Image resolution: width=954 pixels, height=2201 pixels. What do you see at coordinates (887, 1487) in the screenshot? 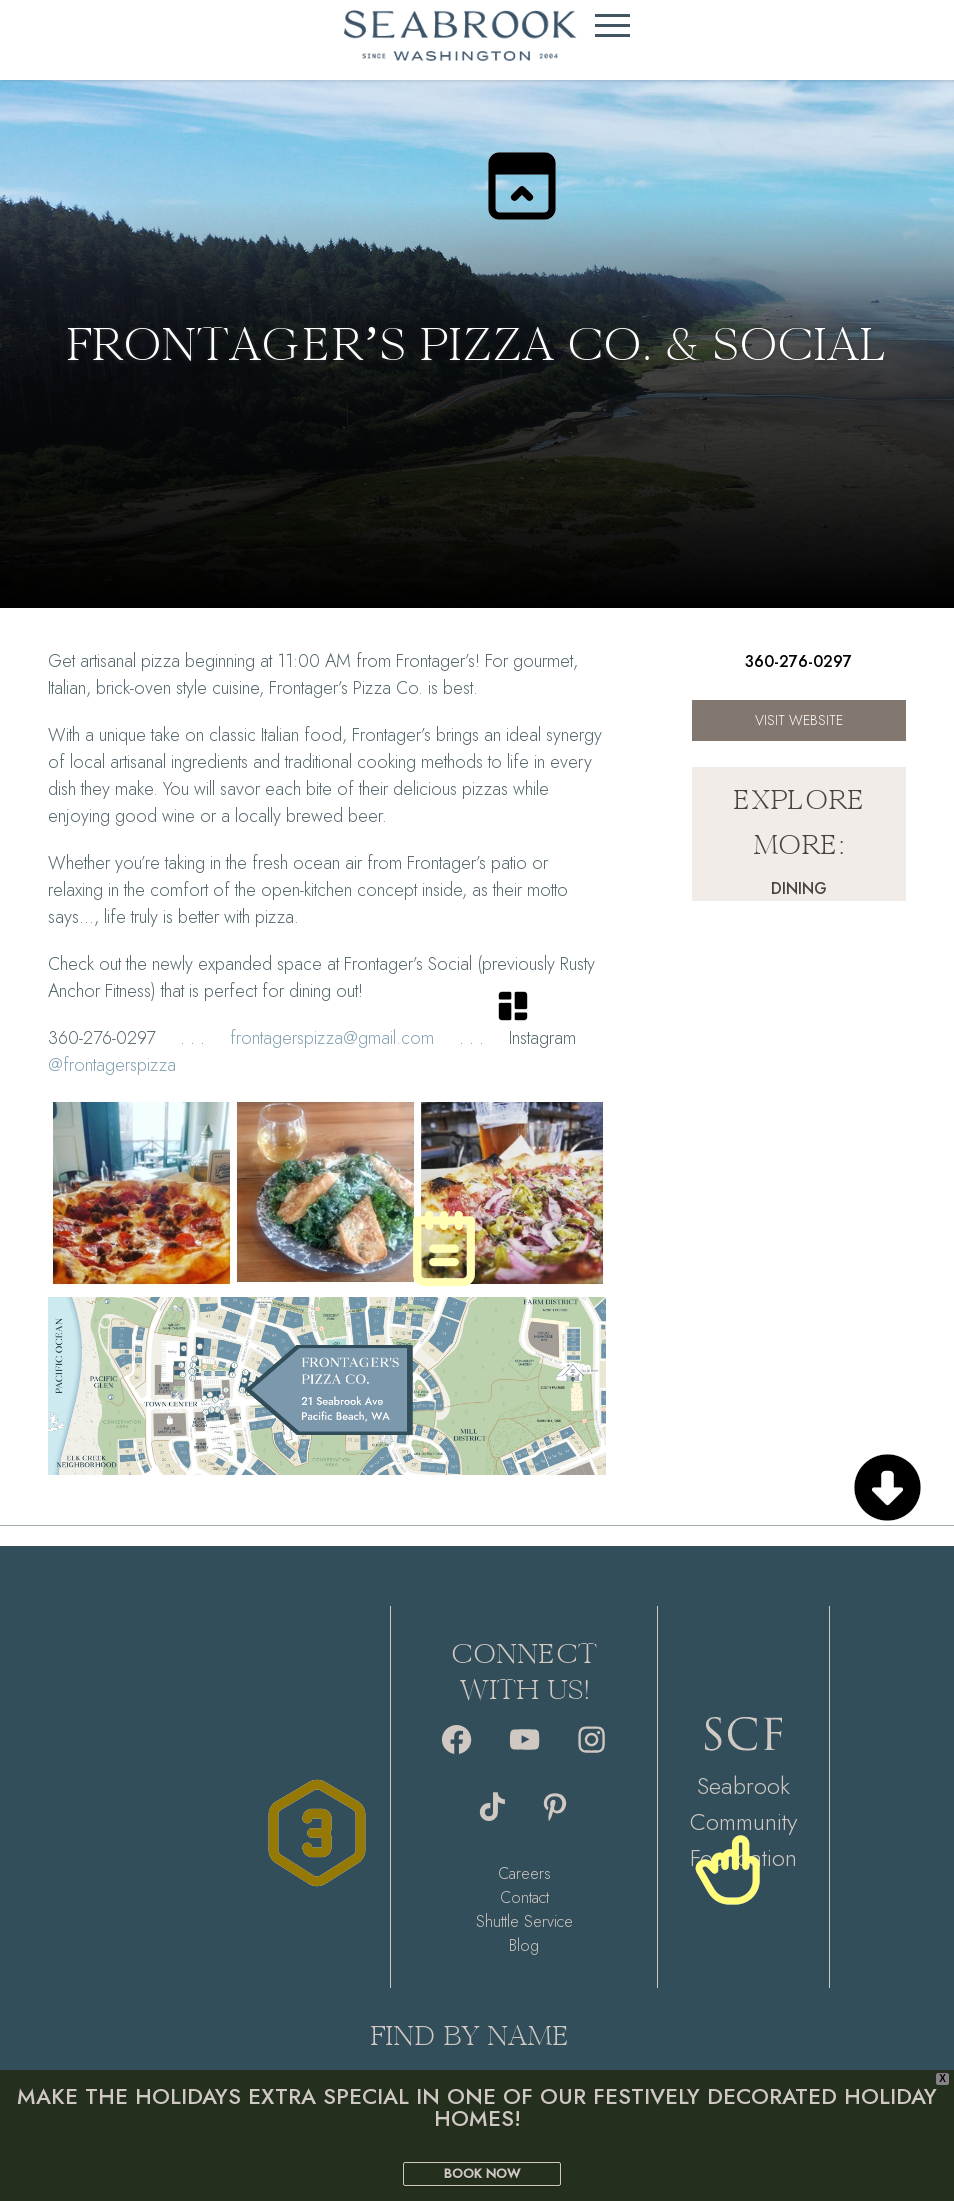
I see `download a file or content` at bounding box center [887, 1487].